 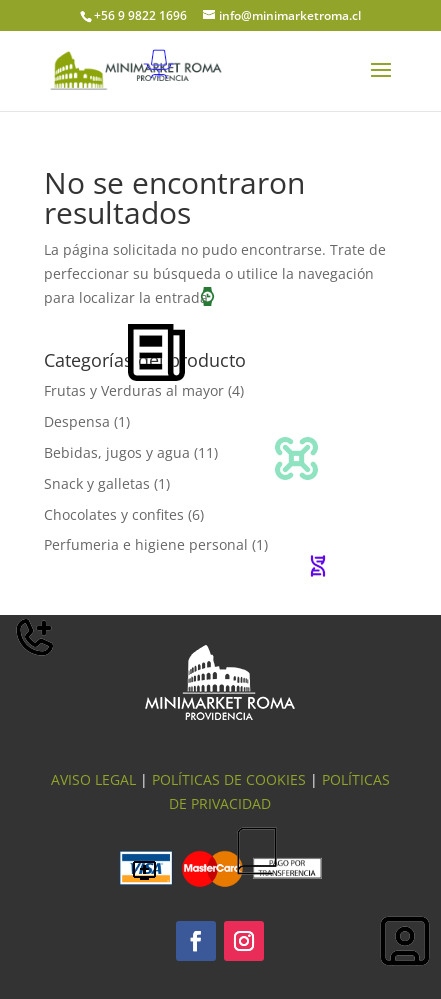 What do you see at coordinates (318, 566) in the screenshot?
I see `access genetics or biological data` at bounding box center [318, 566].